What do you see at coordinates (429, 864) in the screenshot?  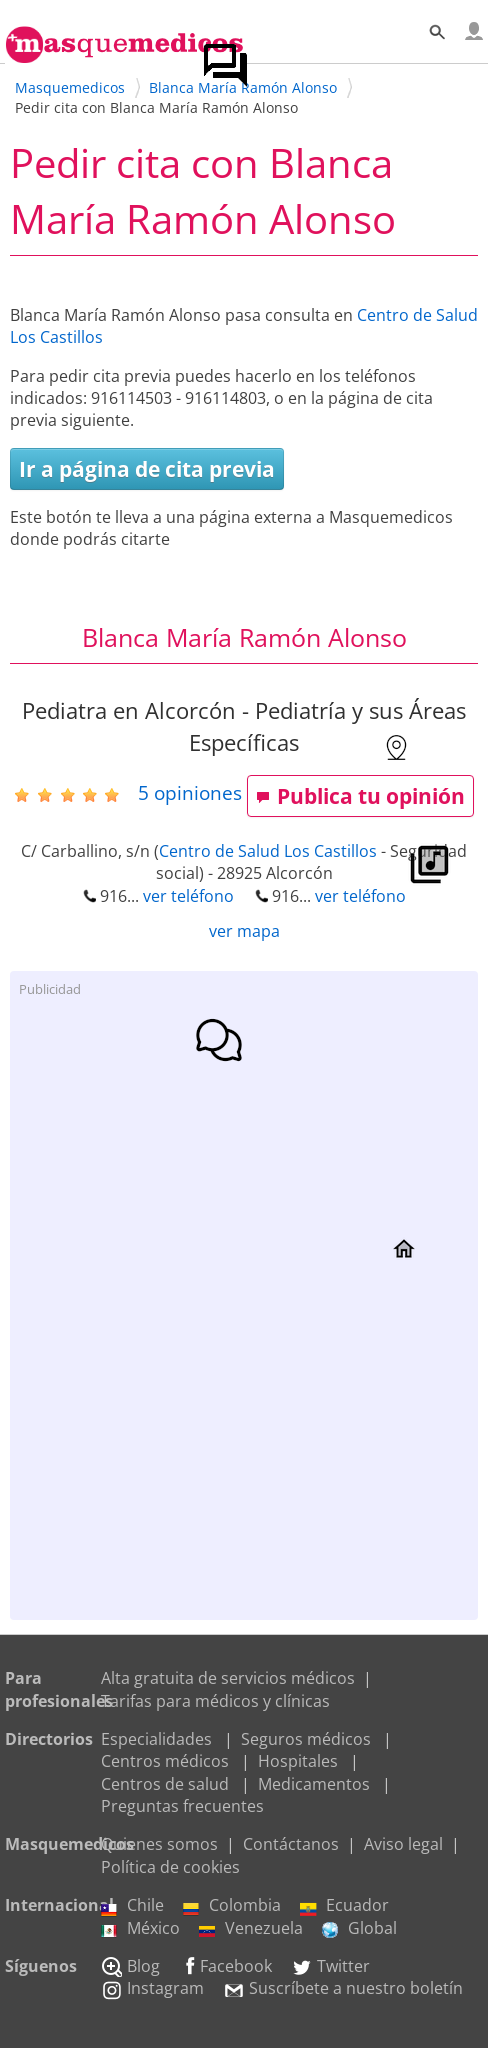 I see `access your music library` at bounding box center [429, 864].